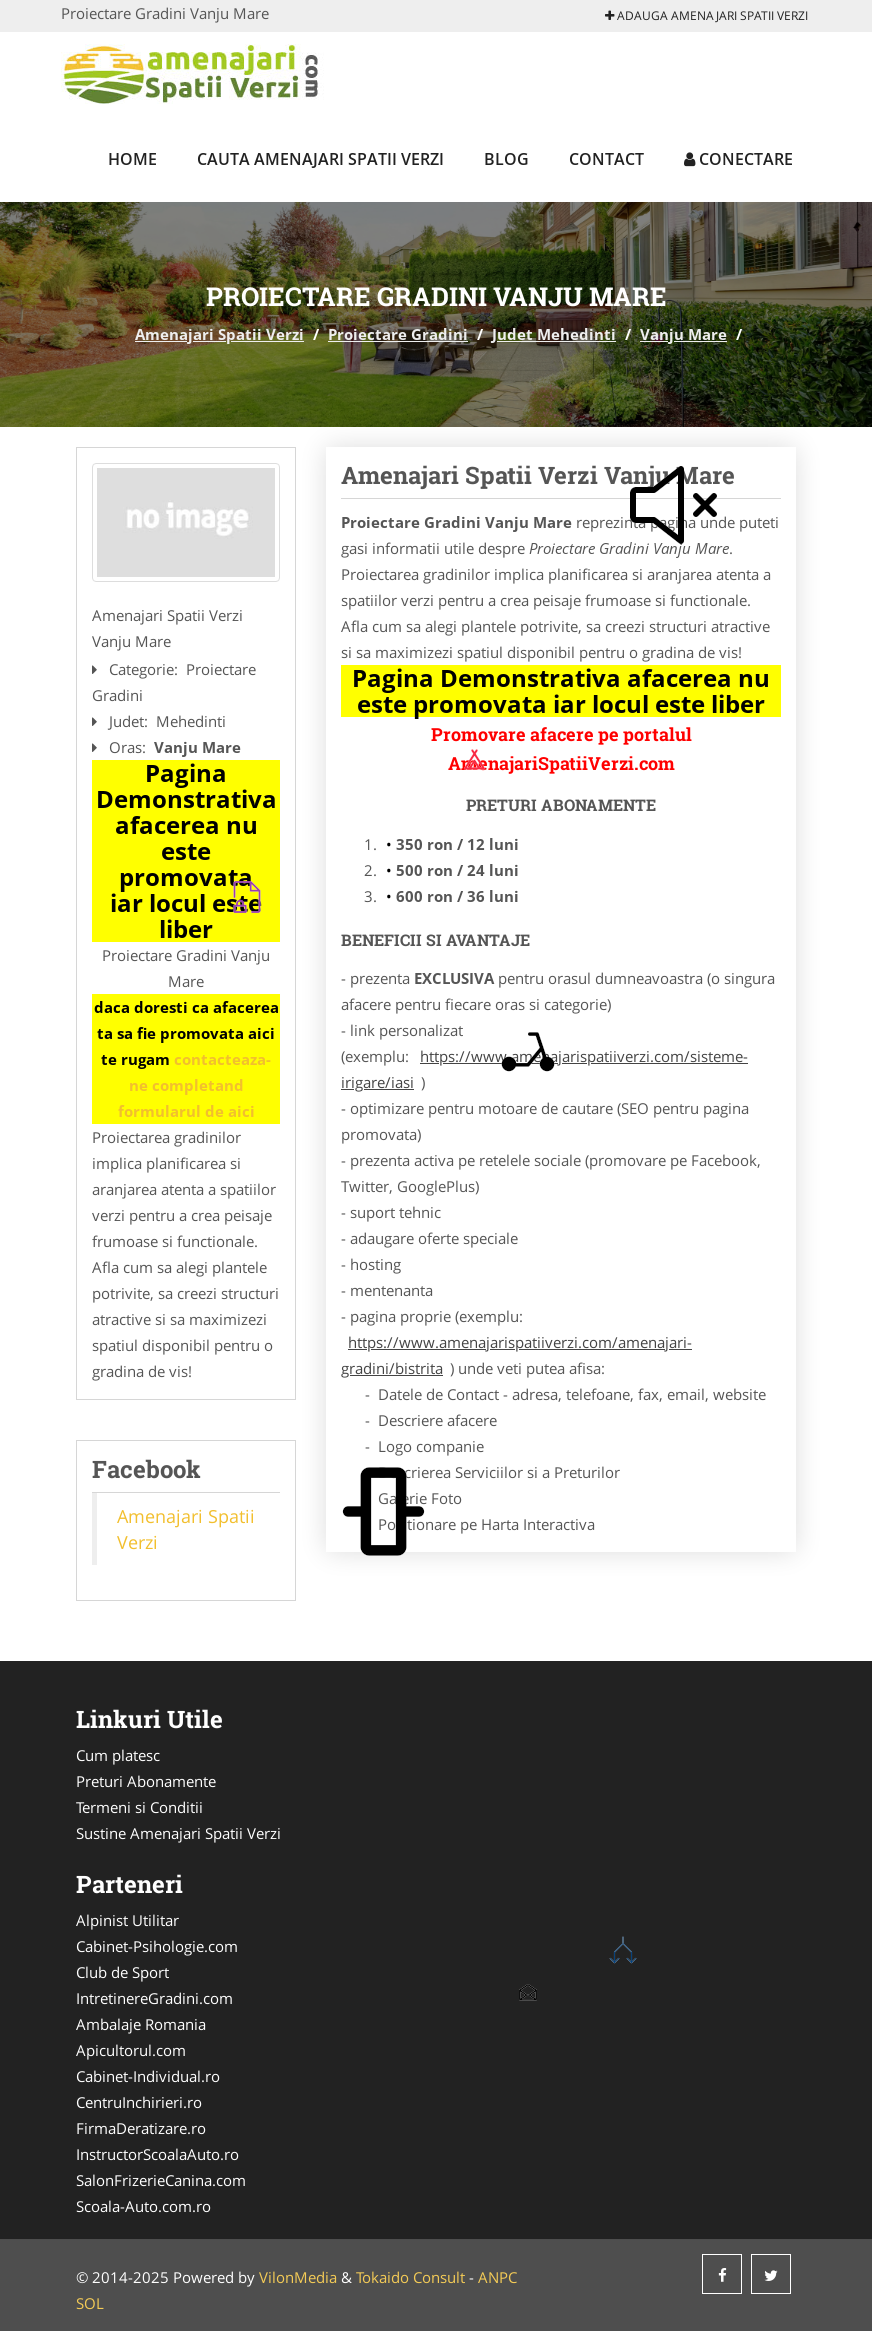 The image size is (872, 2331). Describe the element at coordinates (669, 505) in the screenshot. I see `mute audio` at that location.